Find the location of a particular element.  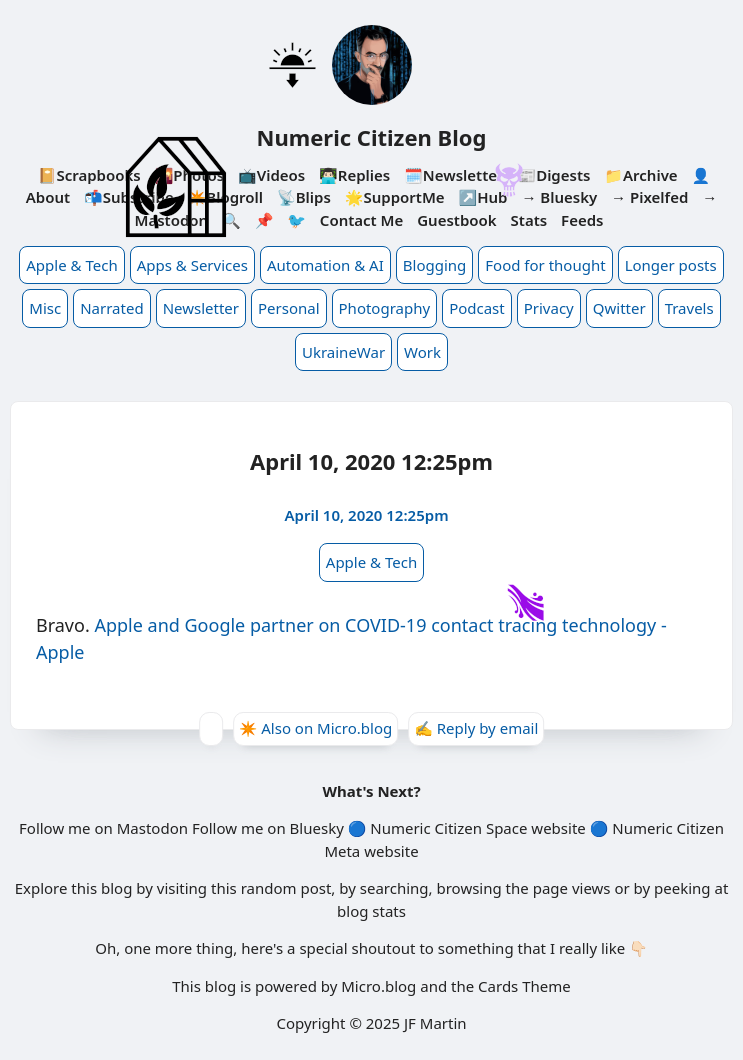

indicates water or stream-related content is located at coordinates (525, 602).